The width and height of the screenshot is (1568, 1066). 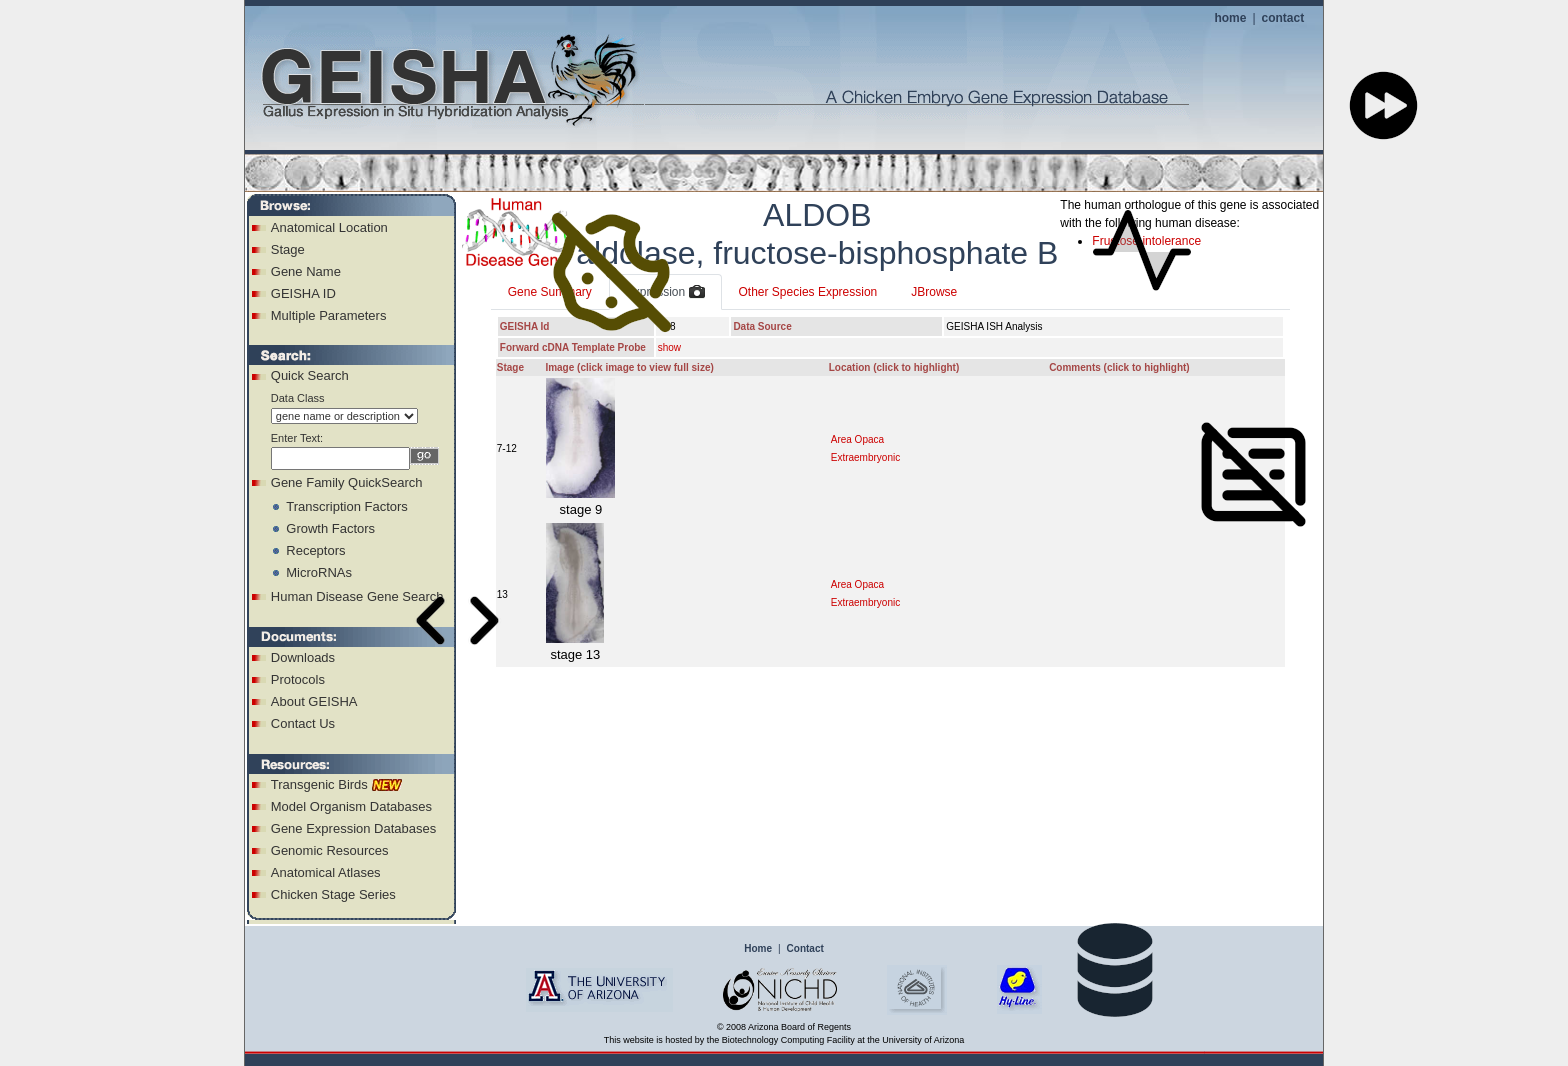 What do you see at coordinates (457, 620) in the screenshot?
I see `view or edit source code` at bounding box center [457, 620].